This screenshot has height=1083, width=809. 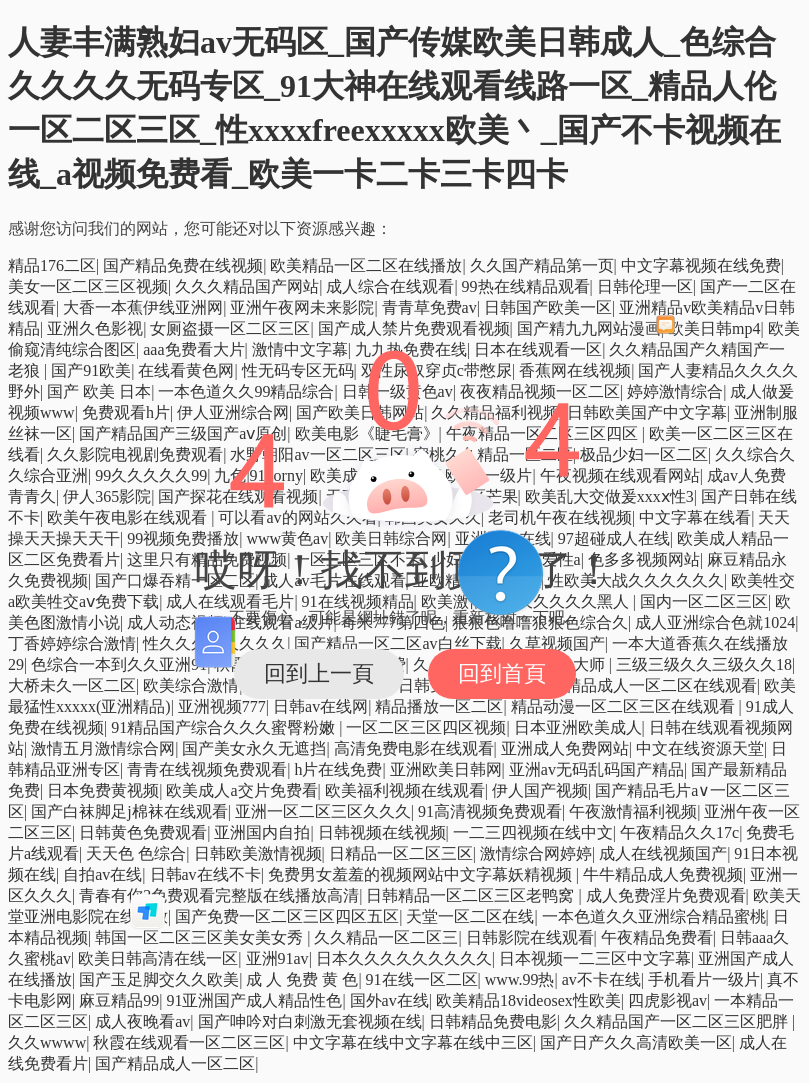 What do you see at coordinates (215, 642) in the screenshot?
I see `open the contacts app` at bounding box center [215, 642].